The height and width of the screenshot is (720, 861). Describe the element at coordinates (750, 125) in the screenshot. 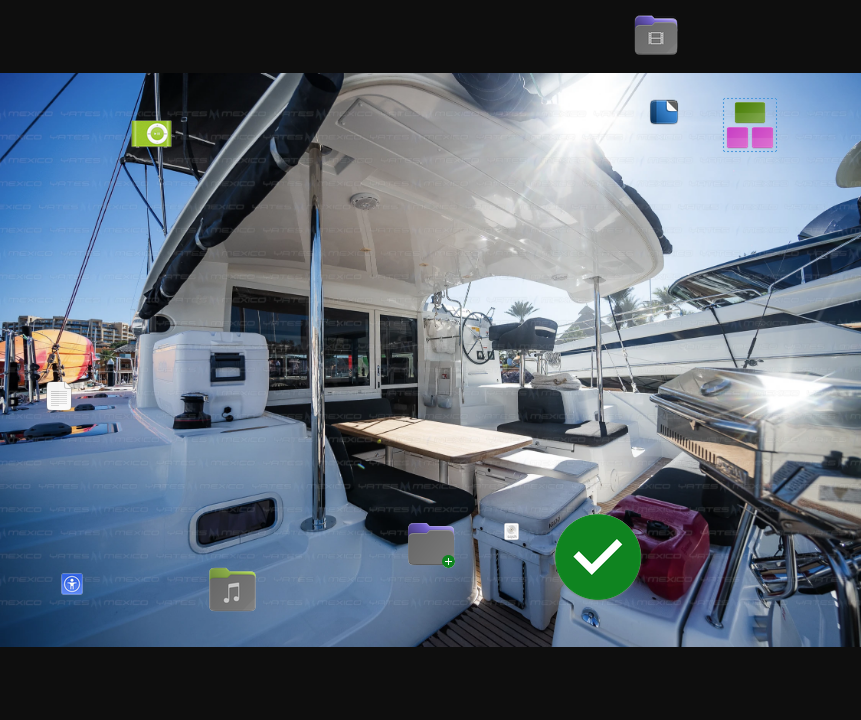

I see `select all items in the current view` at that location.